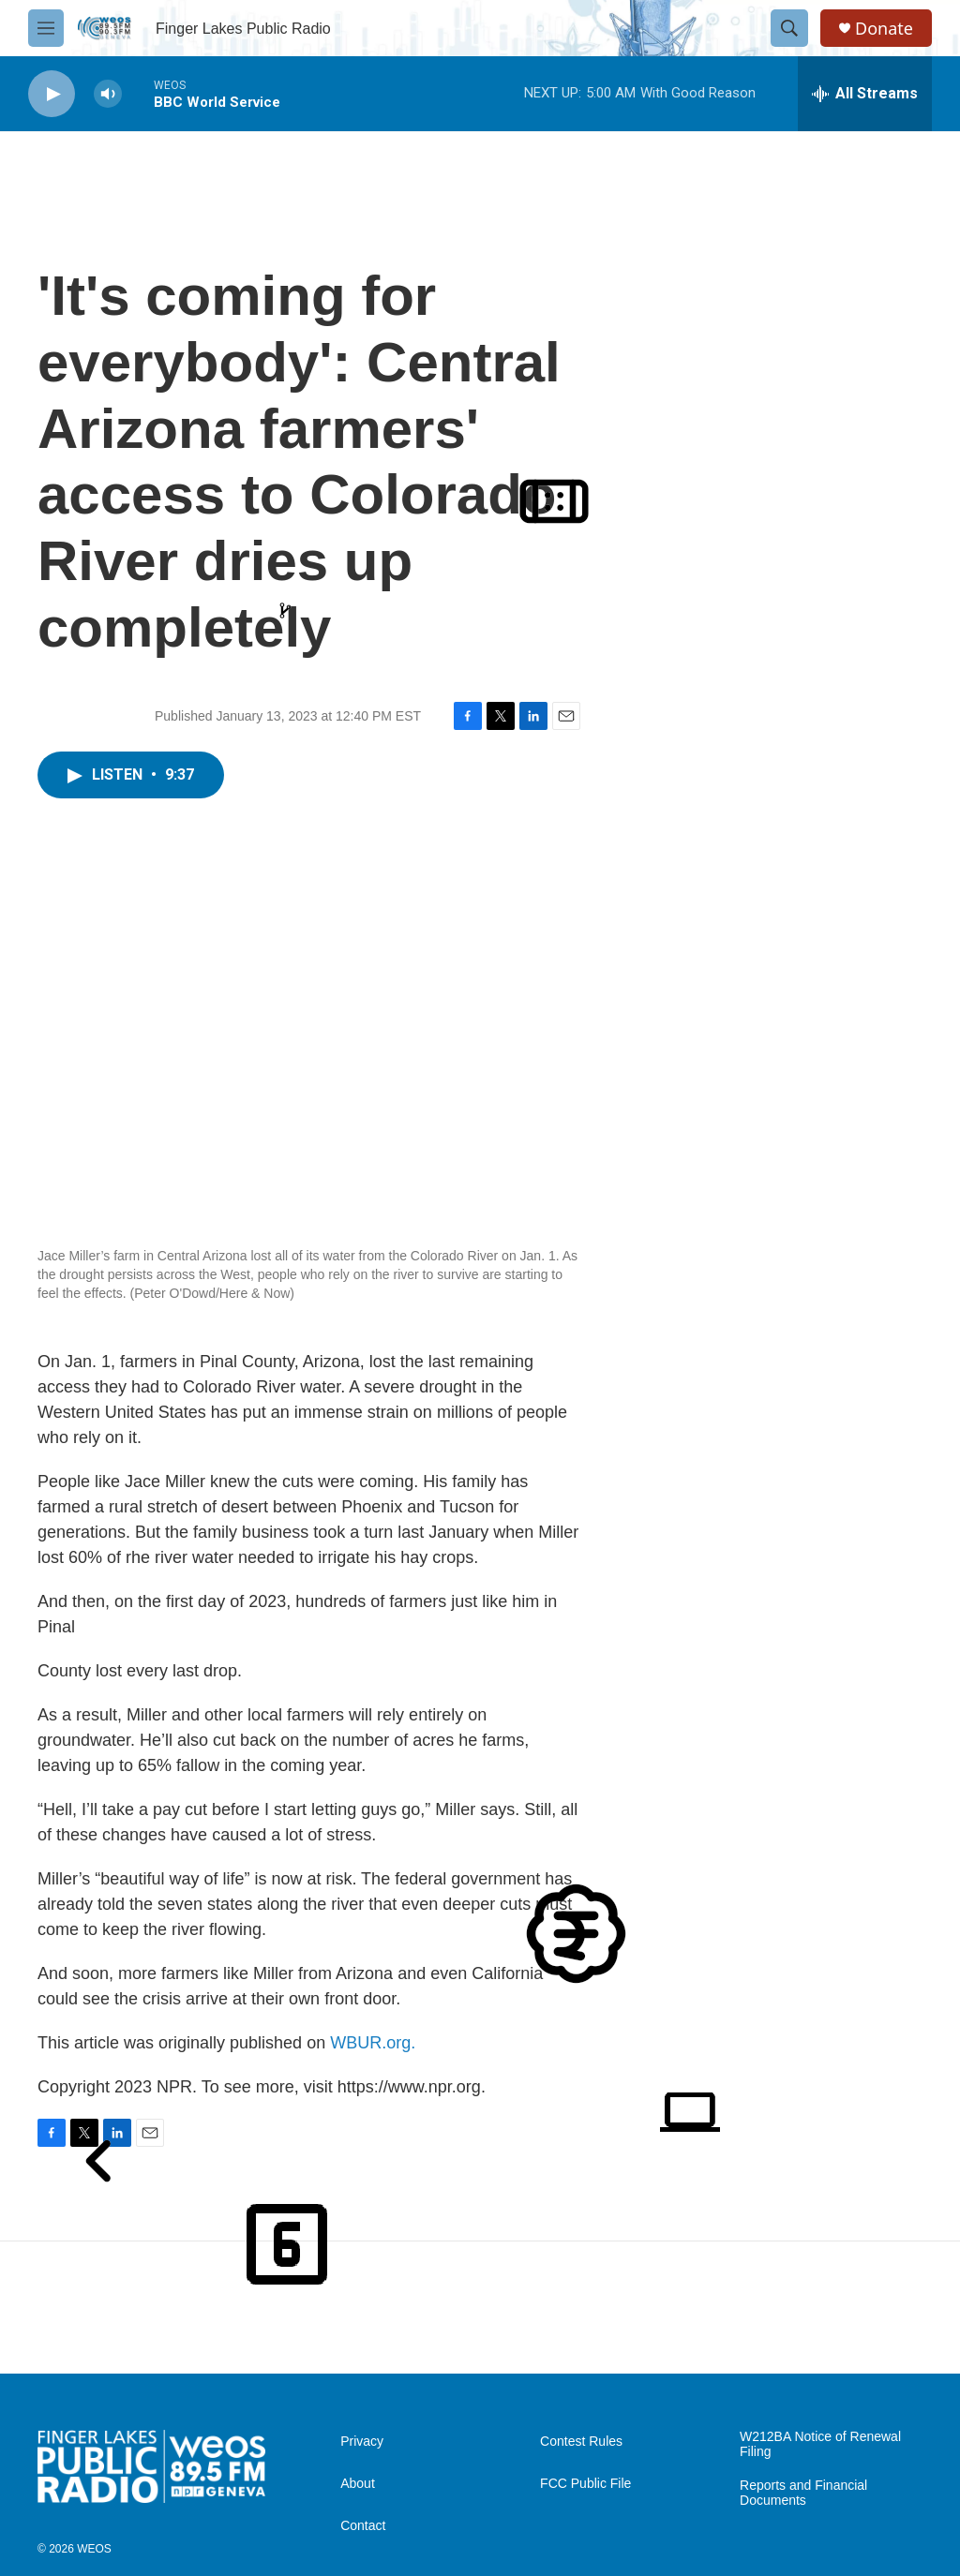  Describe the element at coordinates (690, 2112) in the screenshot. I see `access desktop or computer settings` at that location.